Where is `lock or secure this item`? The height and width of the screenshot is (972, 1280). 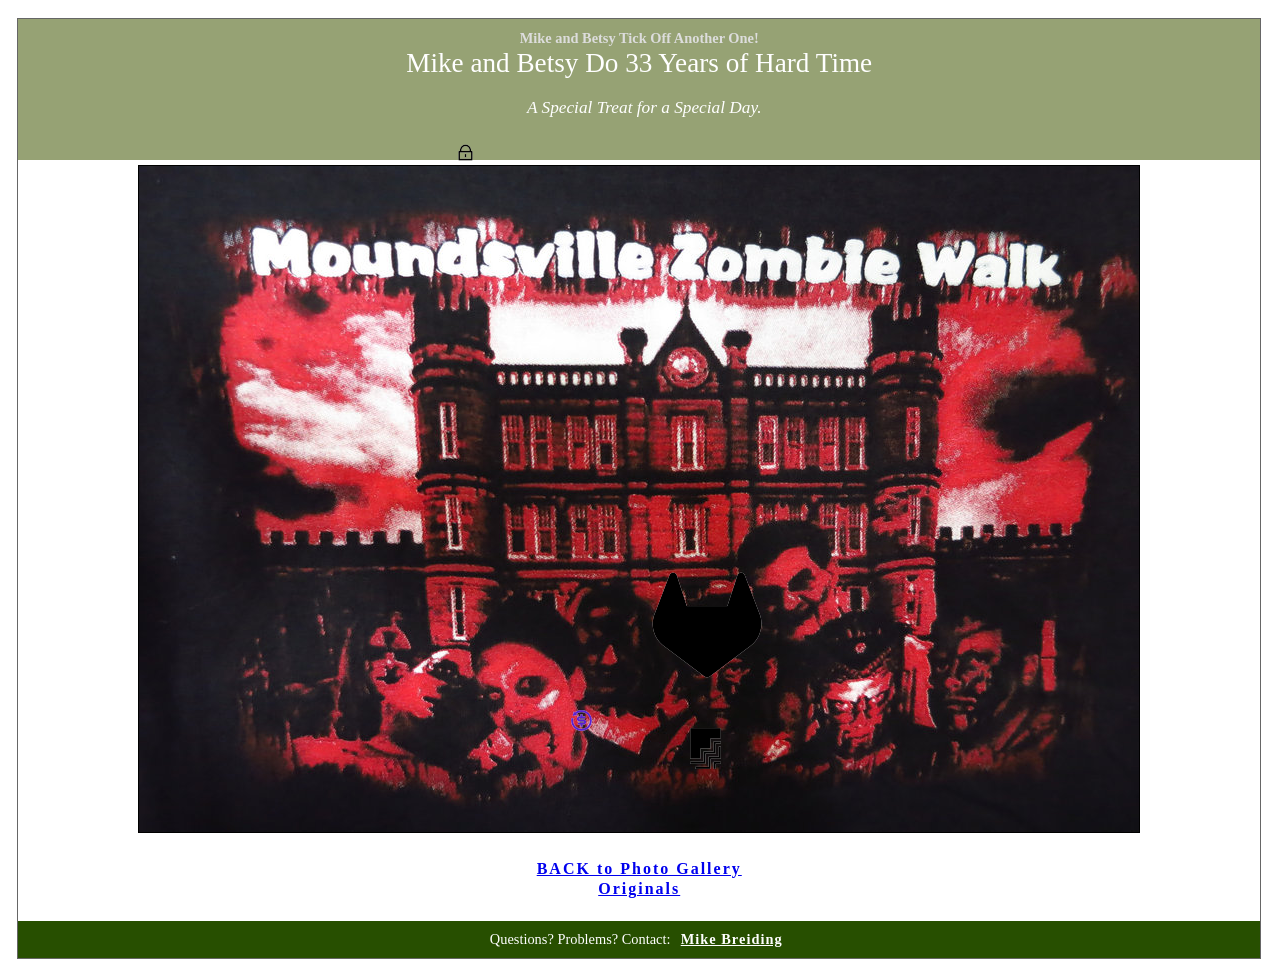
lock or secure this item is located at coordinates (465, 152).